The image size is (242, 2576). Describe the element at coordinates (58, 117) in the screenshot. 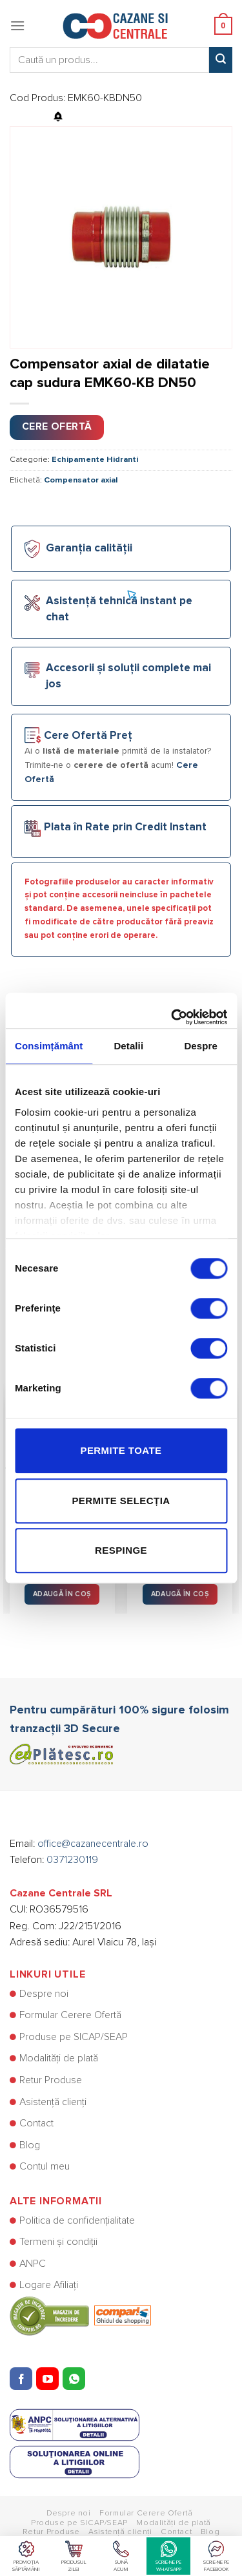

I see `add a new notification or alert` at that location.